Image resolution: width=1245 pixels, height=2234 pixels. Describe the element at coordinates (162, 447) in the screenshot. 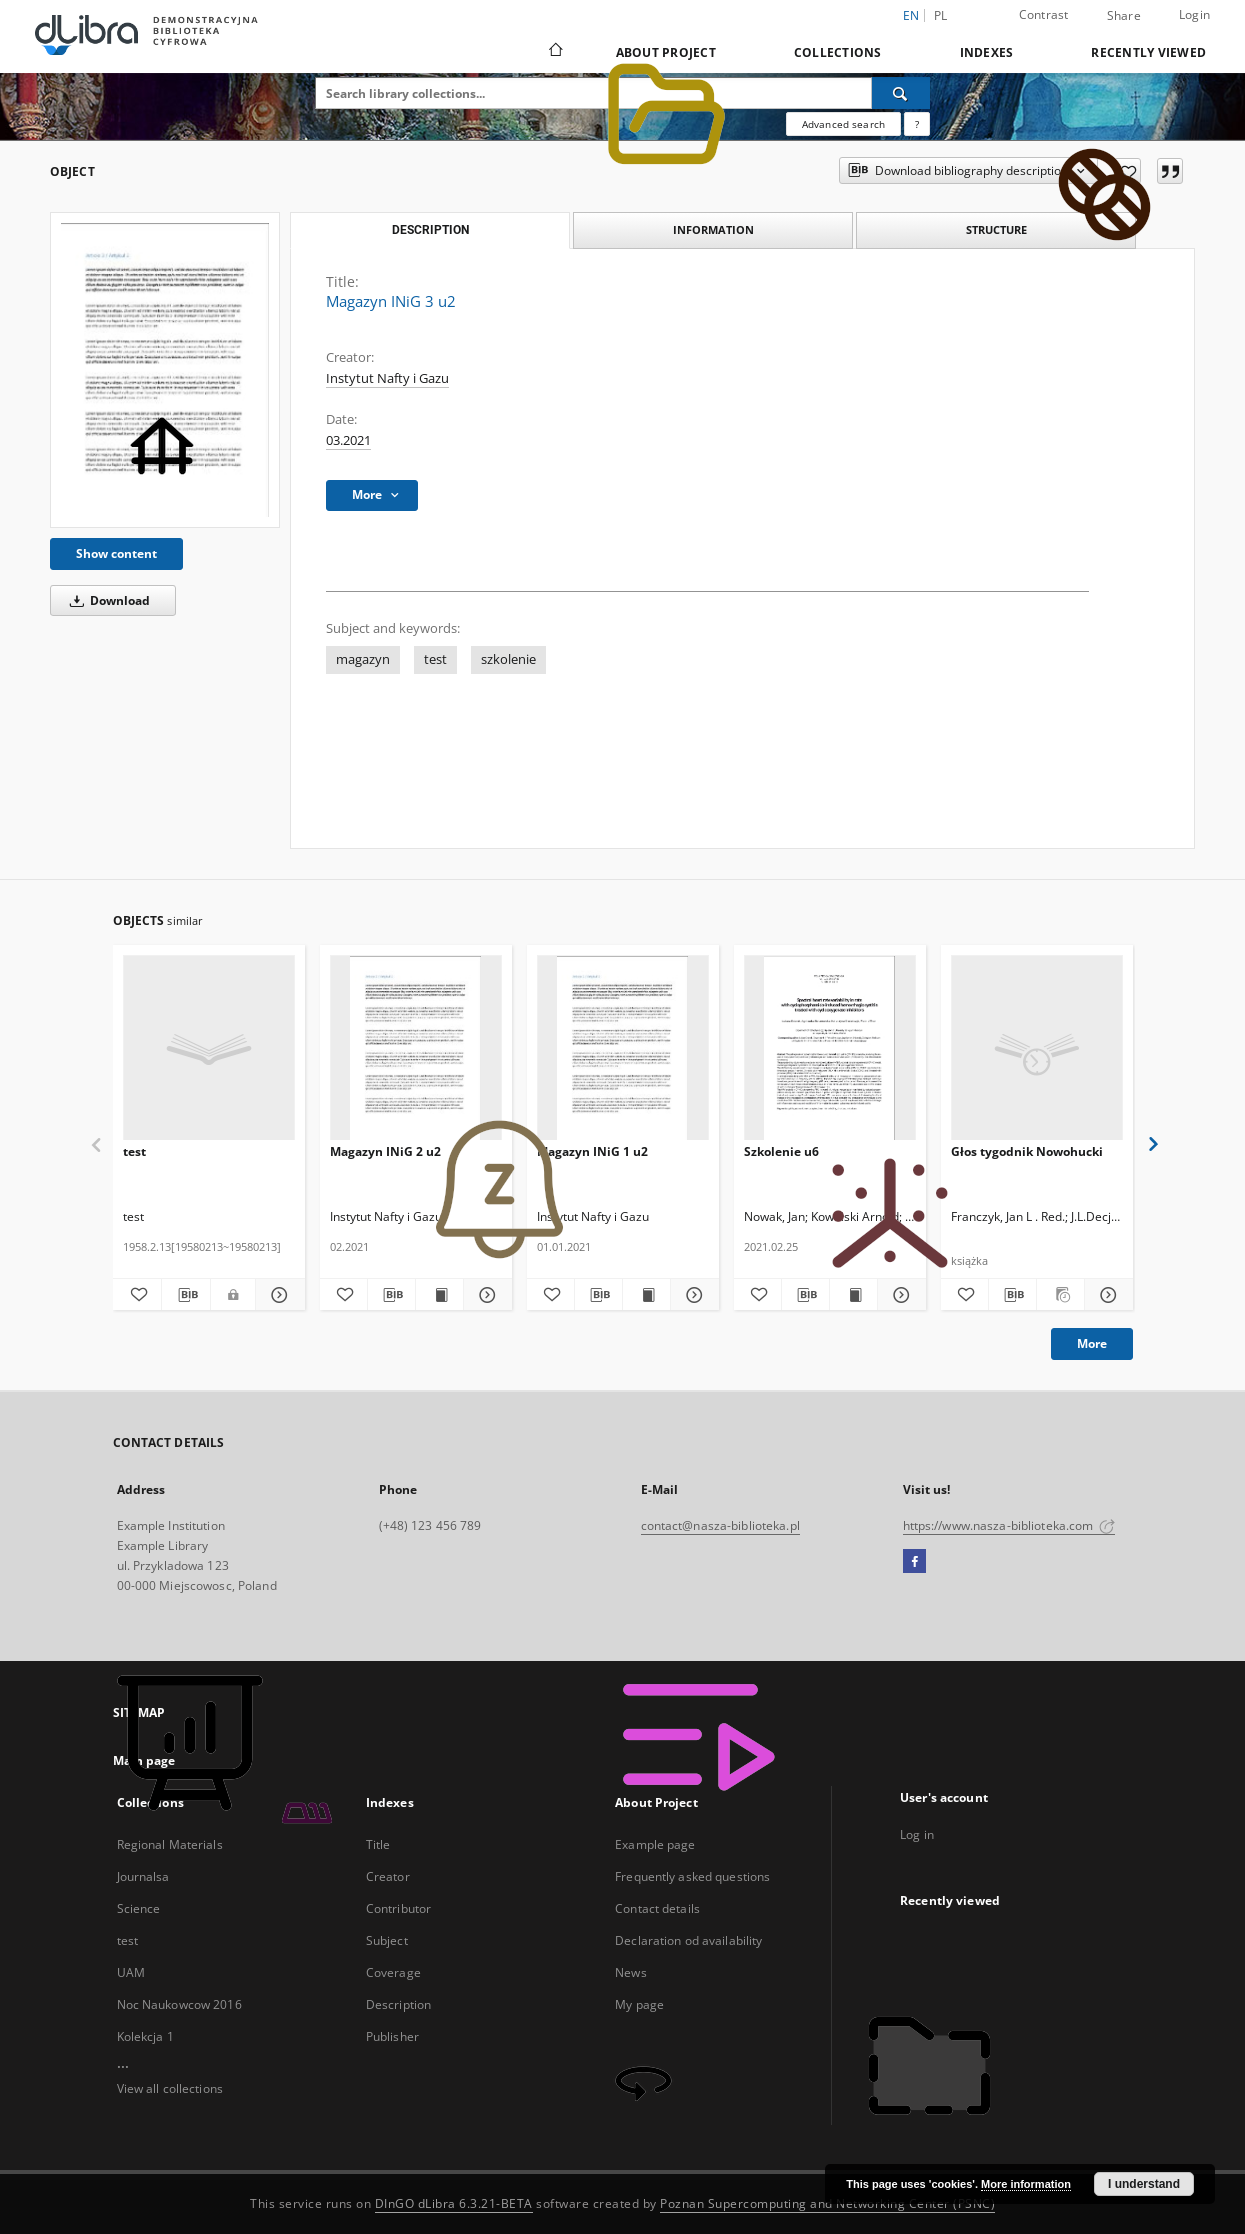

I see `view property foundation details` at that location.